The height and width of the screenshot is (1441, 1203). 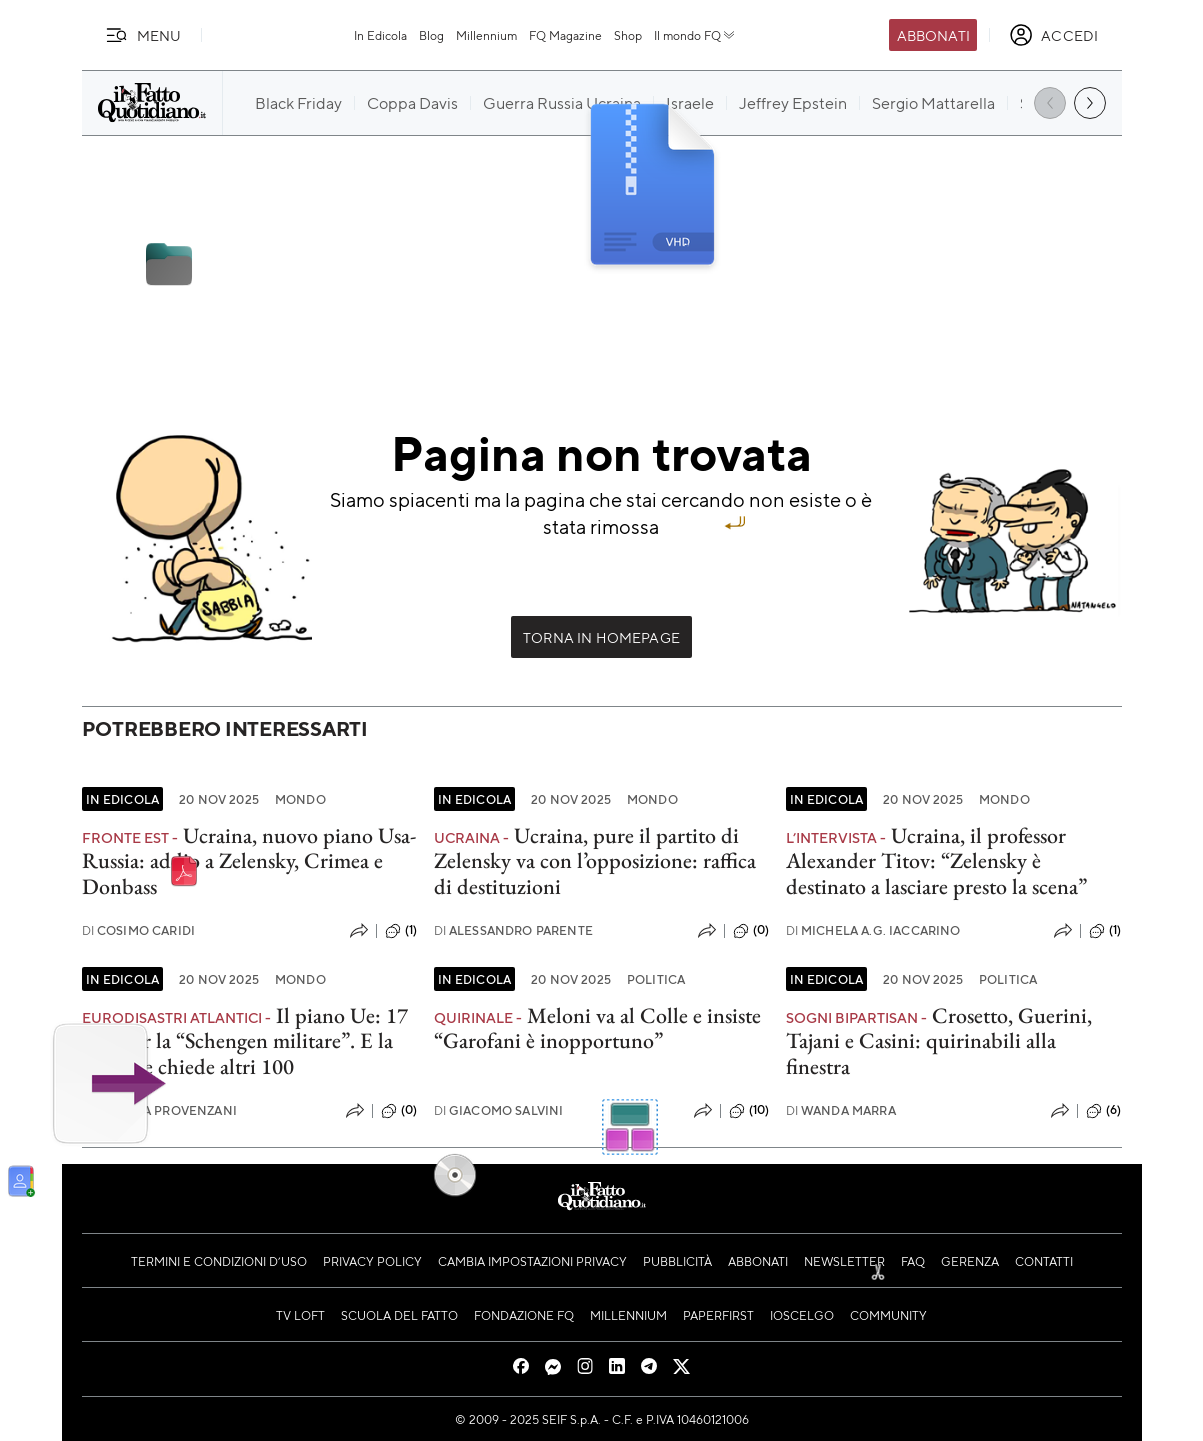 What do you see at coordinates (734, 521) in the screenshot?
I see `reply to all recipients in an email thread` at bounding box center [734, 521].